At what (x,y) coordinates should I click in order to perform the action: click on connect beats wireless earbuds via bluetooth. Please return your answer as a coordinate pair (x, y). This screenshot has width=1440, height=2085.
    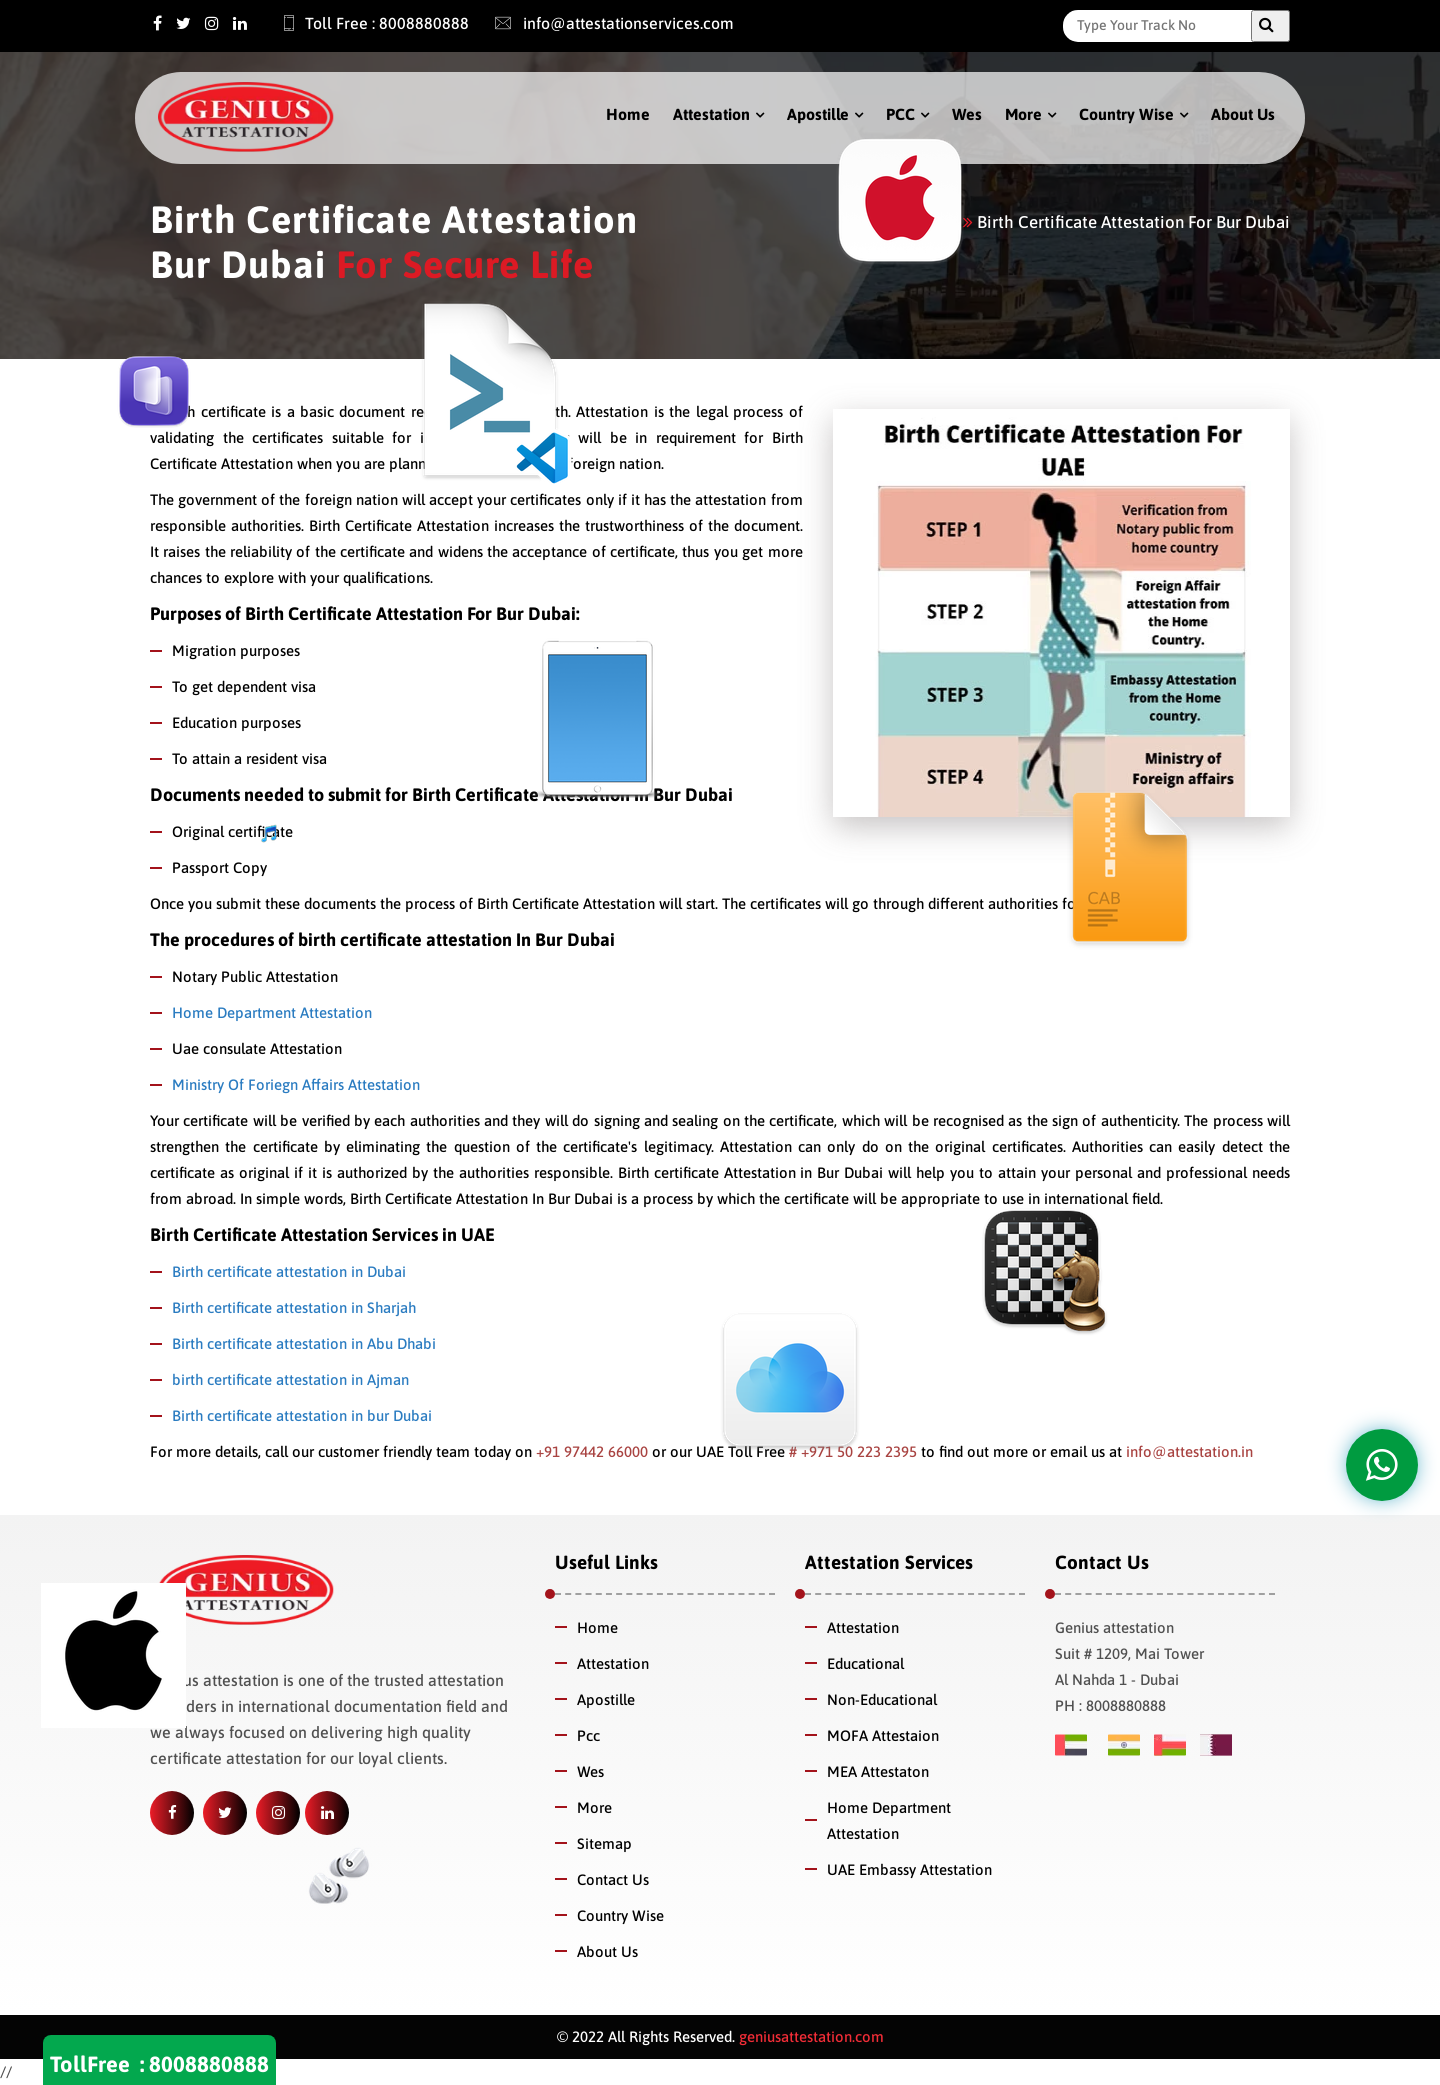
    Looking at the image, I should click on (339, 1876).